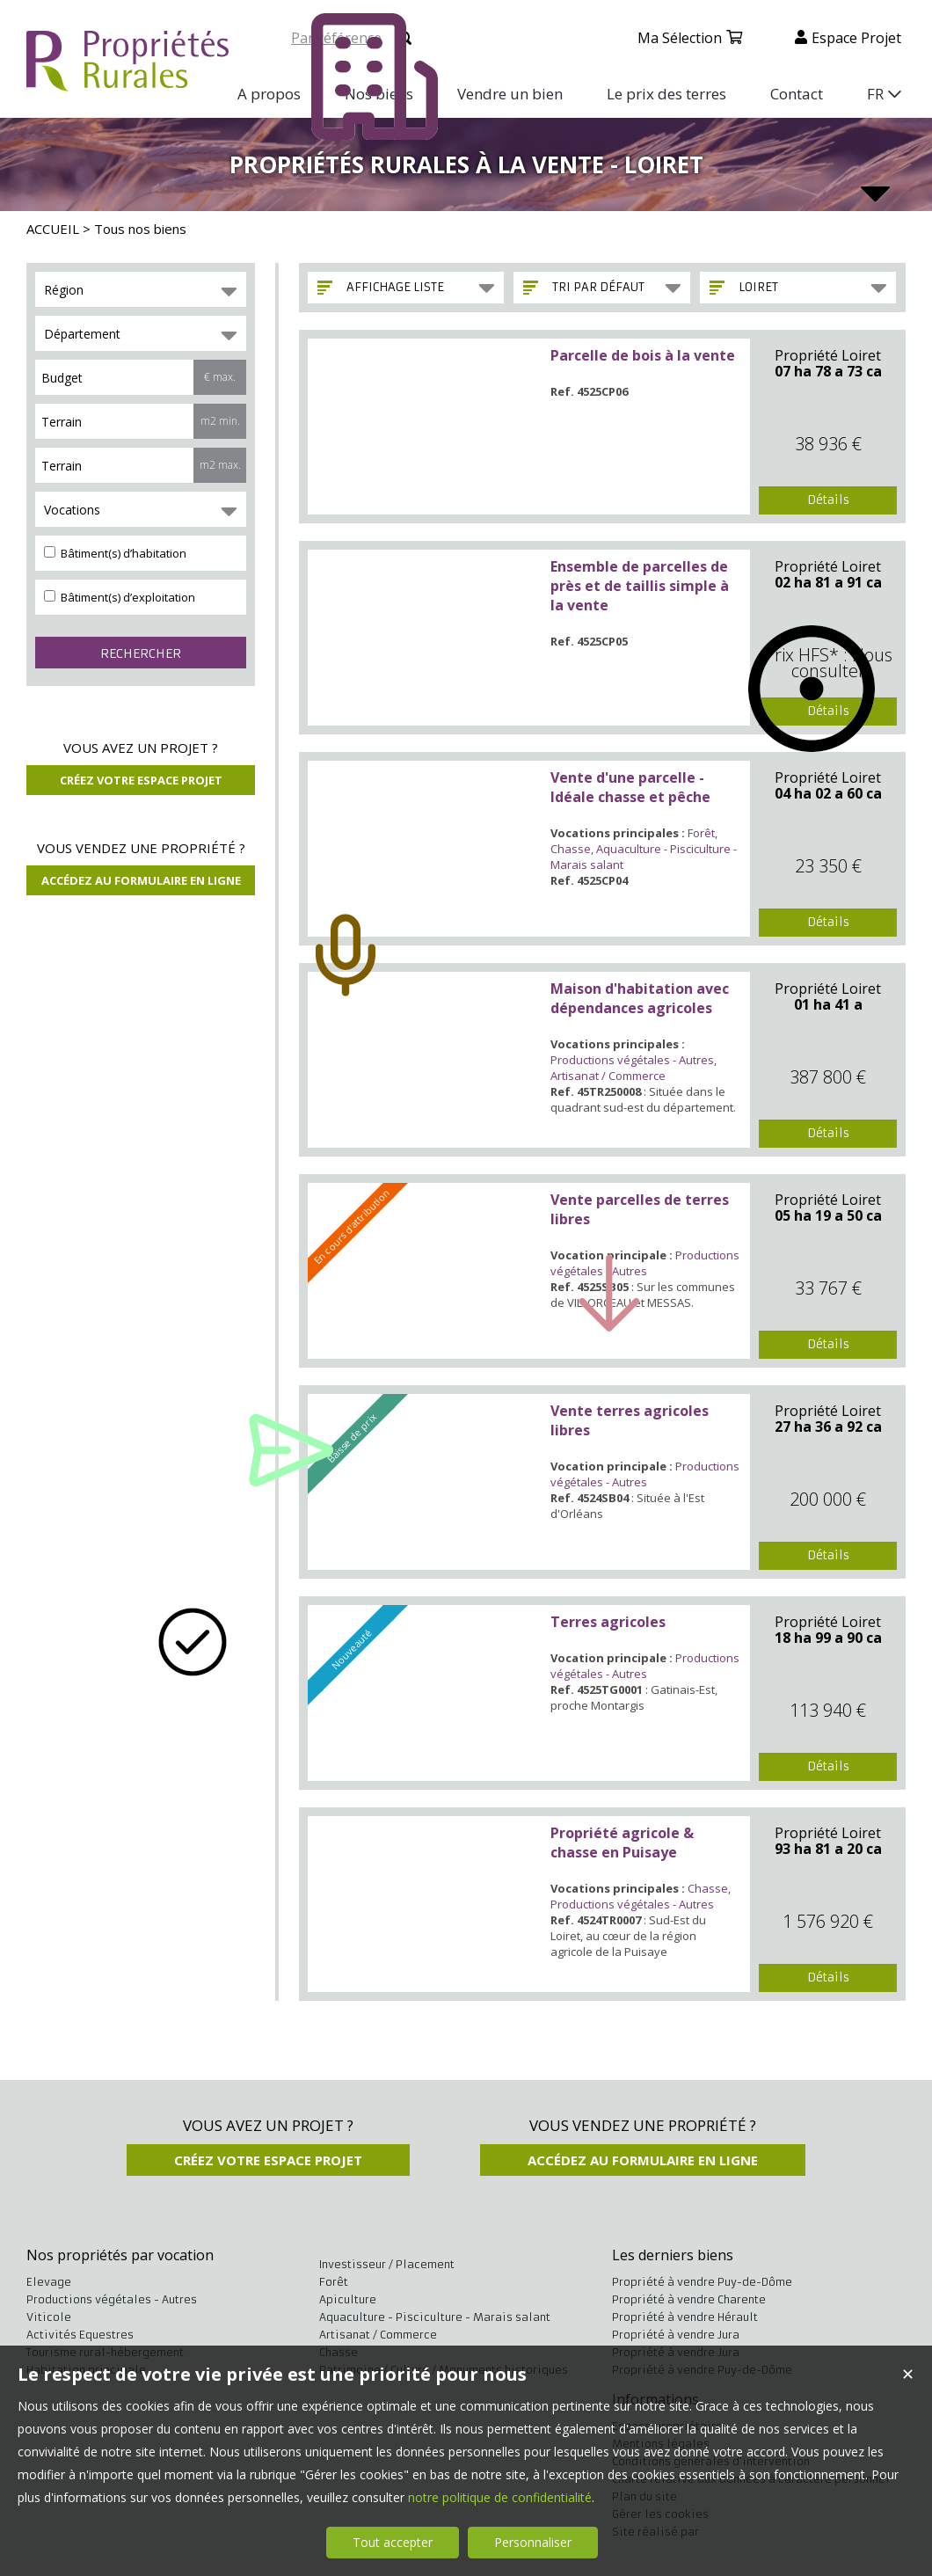 Image resolution: width=932 pixels, height=2576 pixels. What do you see at coordinates (375, 77) in the screenshot?
I see `view organization settings` at bounding box center [375, 77].